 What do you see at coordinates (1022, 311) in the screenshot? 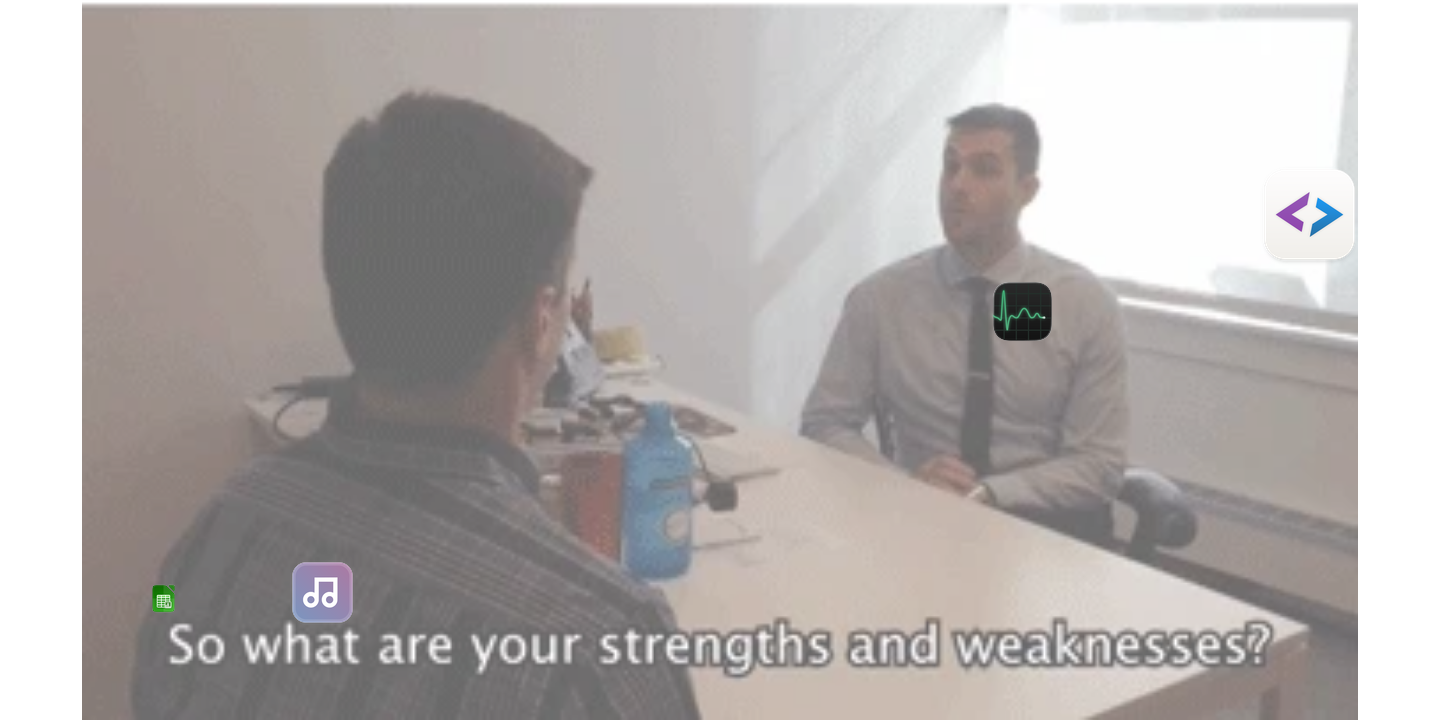
I see `open system monitor to view CPU and memory usage` at bounding box center [1022, 311].